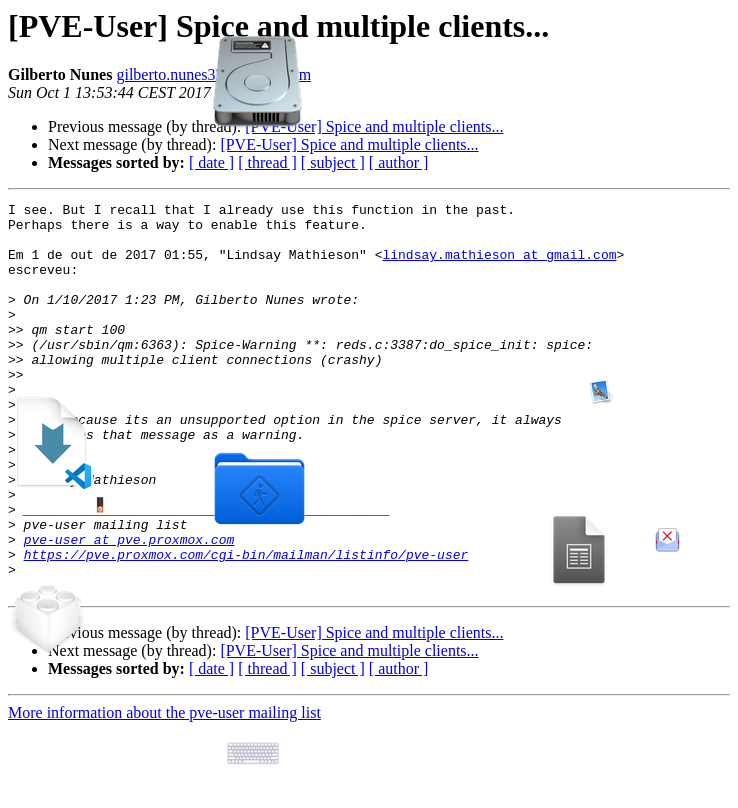  What do you see at coordinates (253, 753) in the screenshot?
I see `connect a wireless bluetooth keyboard` at bounding box center [253, 753].